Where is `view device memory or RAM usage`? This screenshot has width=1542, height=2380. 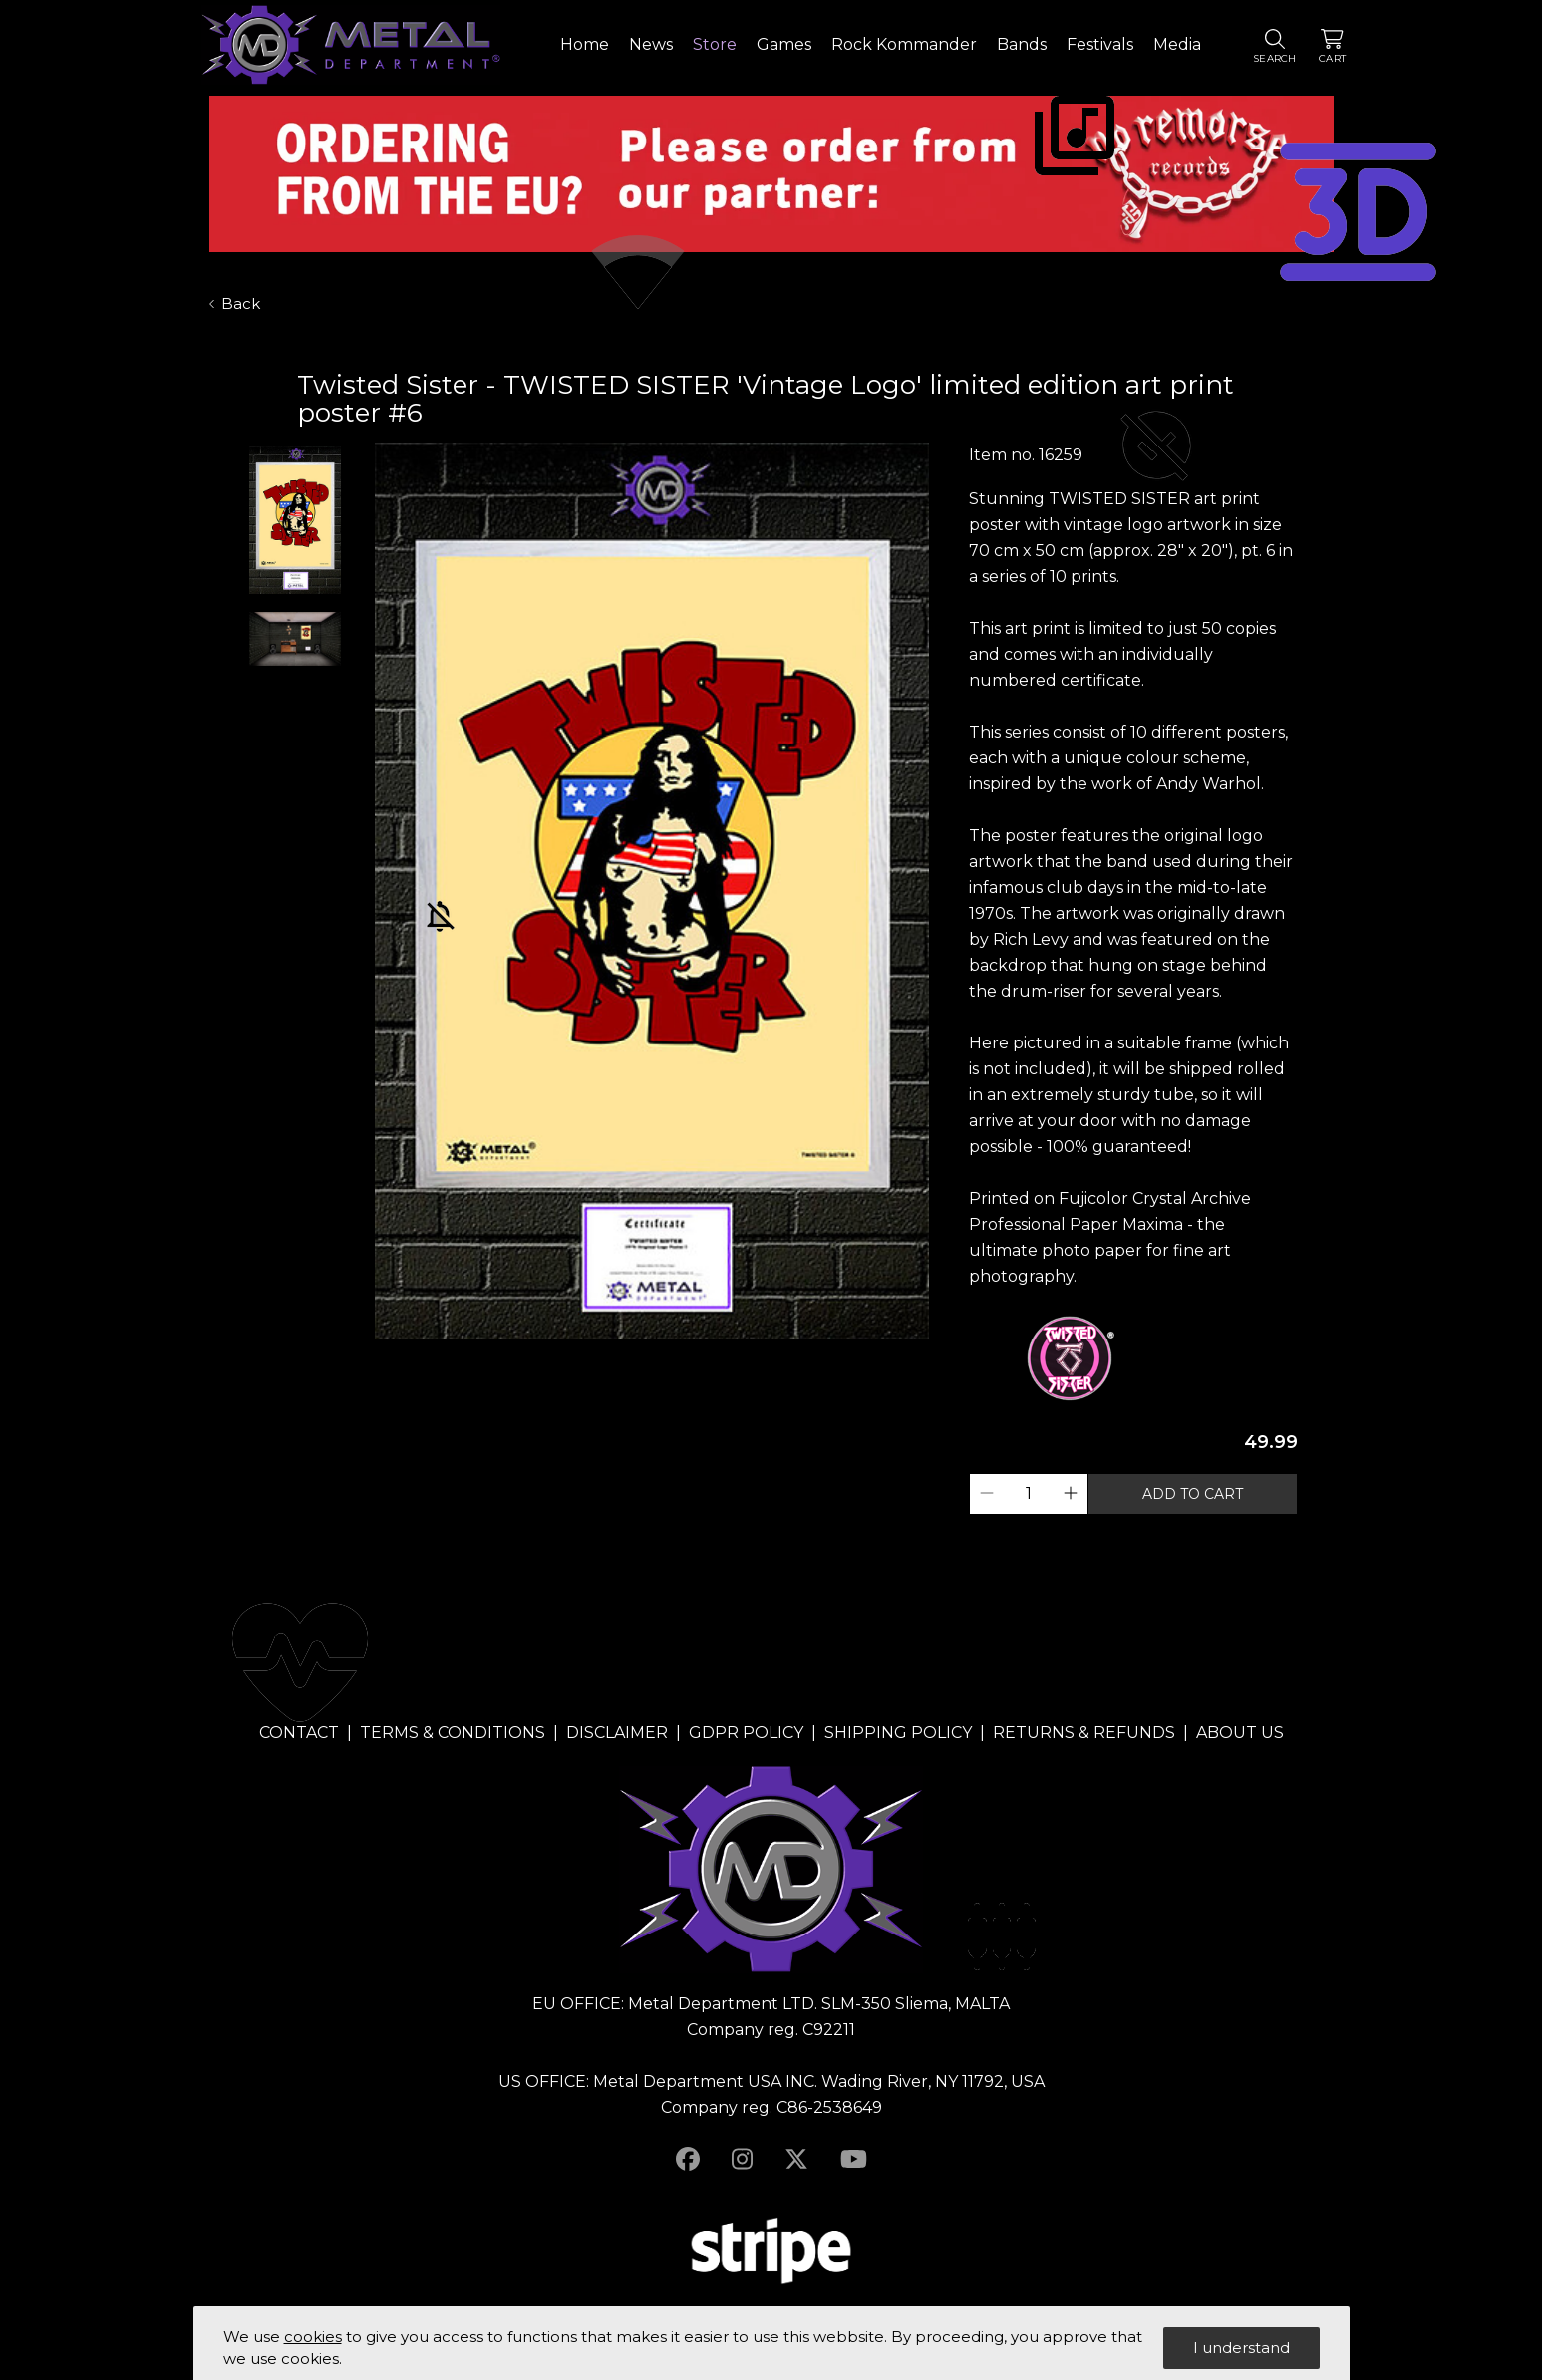
view device memory or RAM usage is located at coordinates (178, 1895).